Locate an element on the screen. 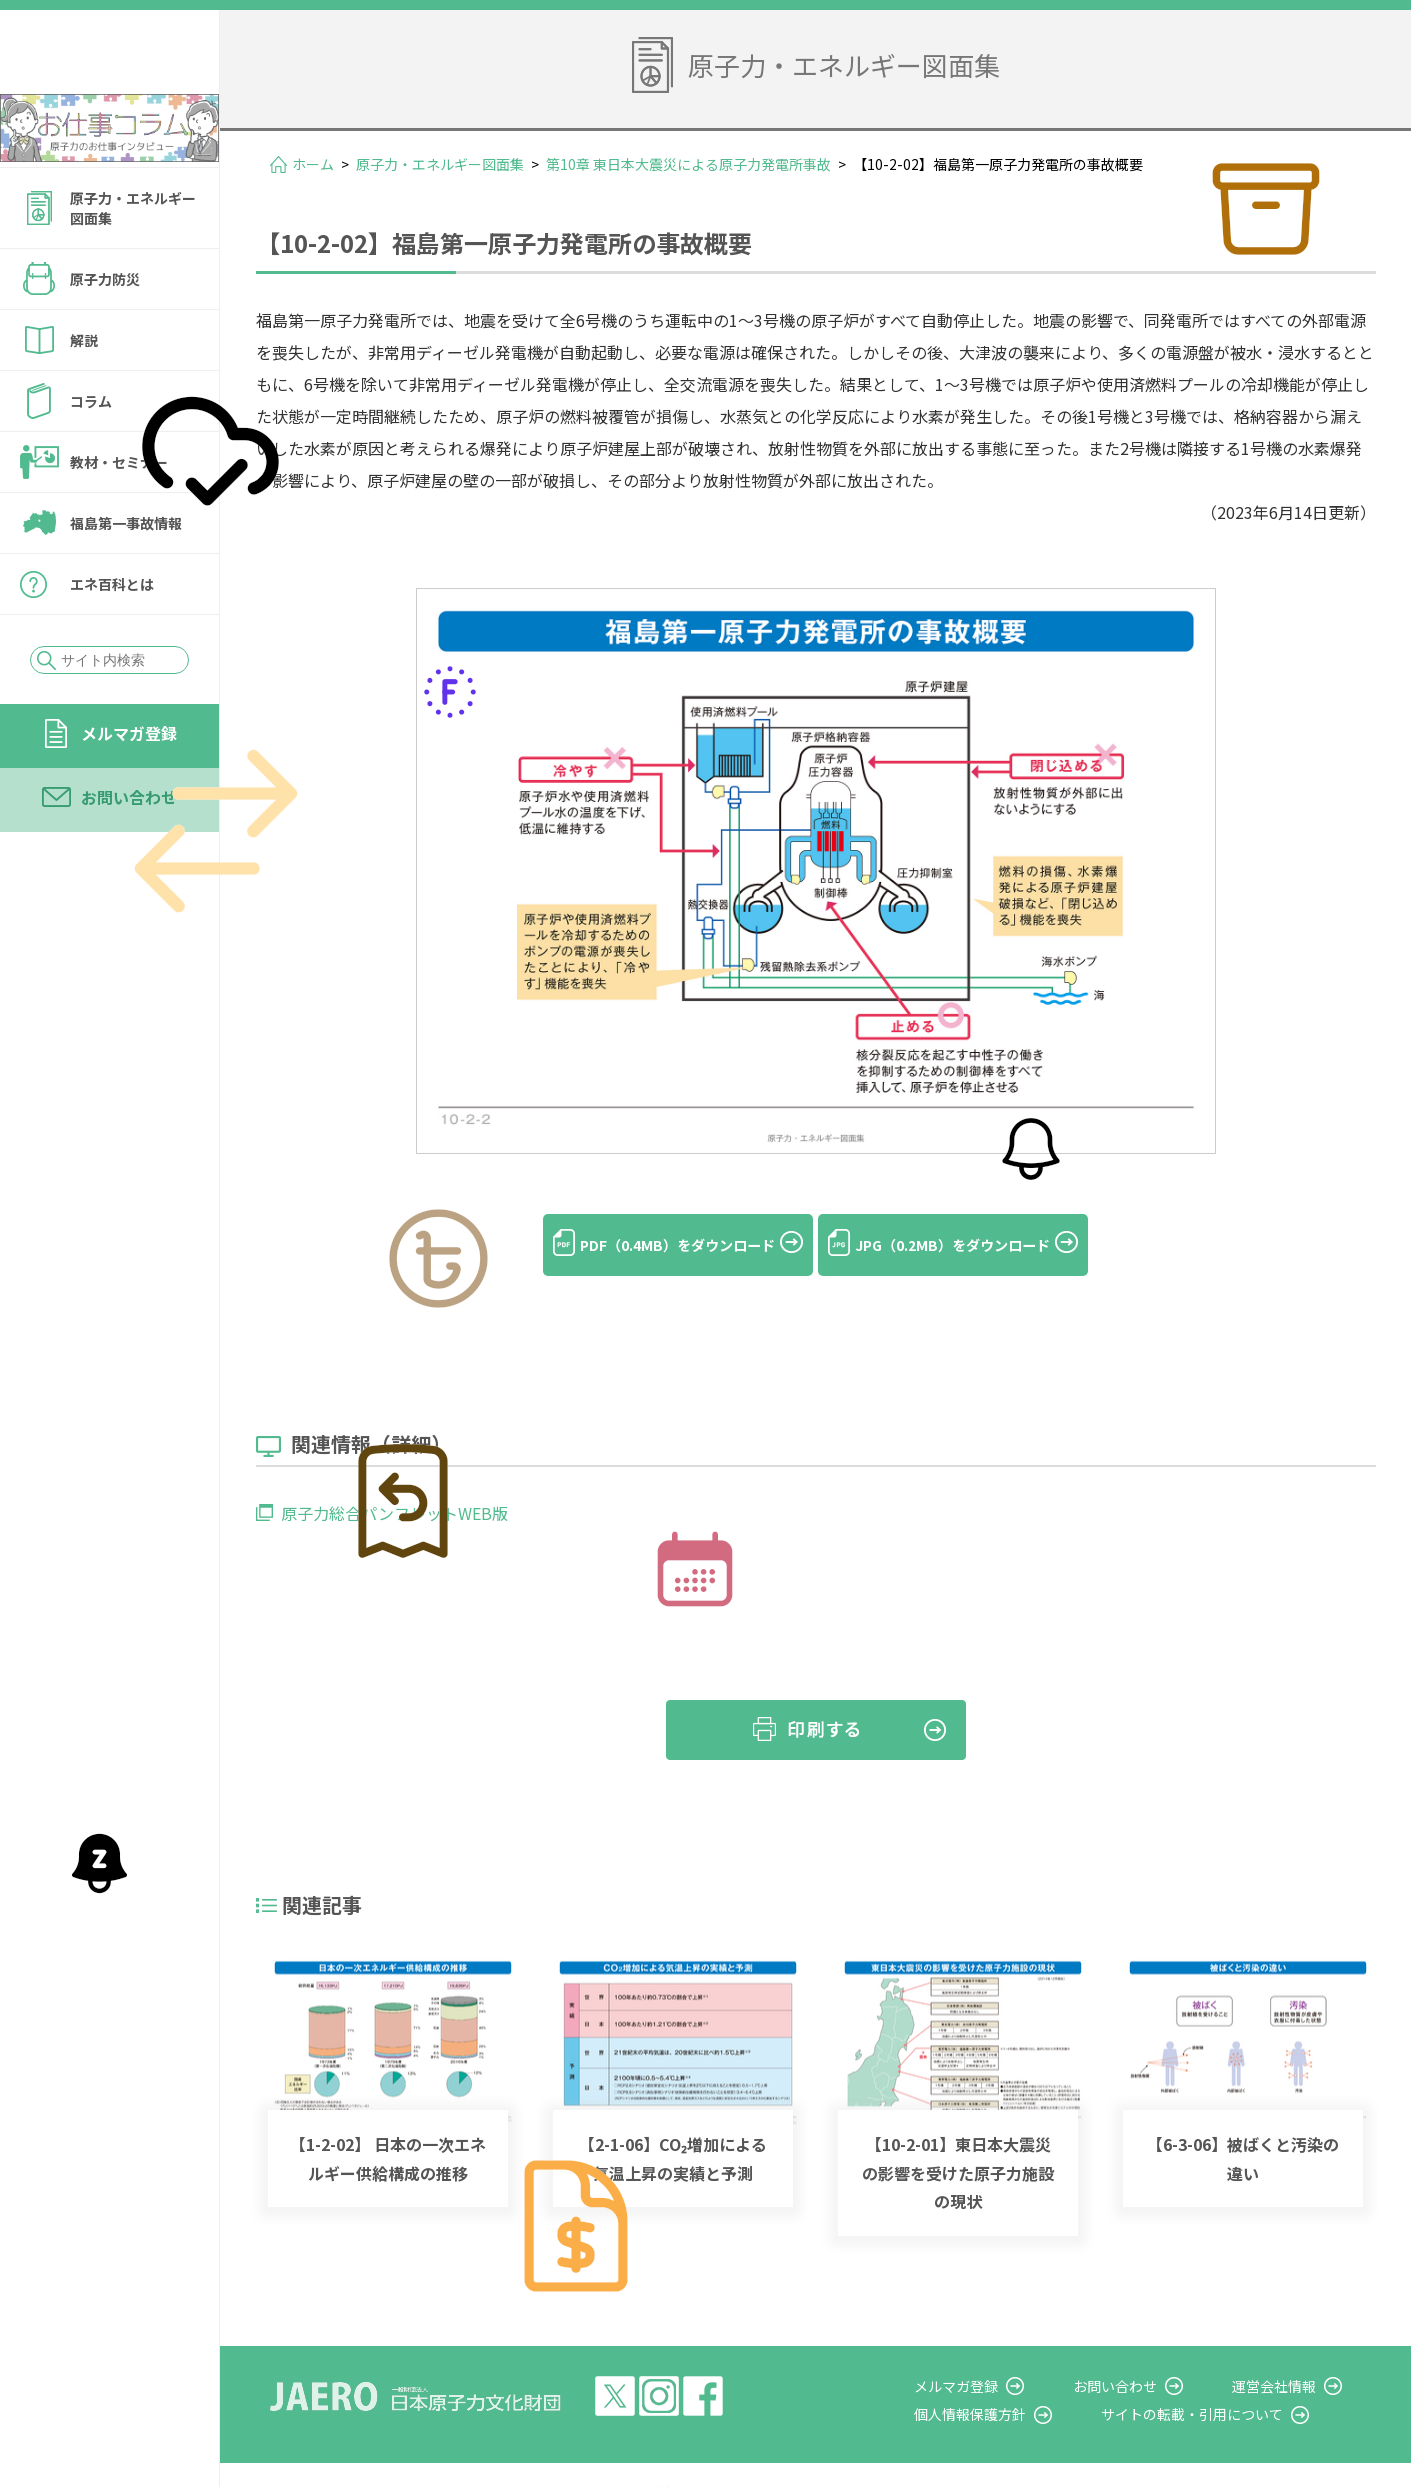  access archived items is located at coordinates (1266, 209).